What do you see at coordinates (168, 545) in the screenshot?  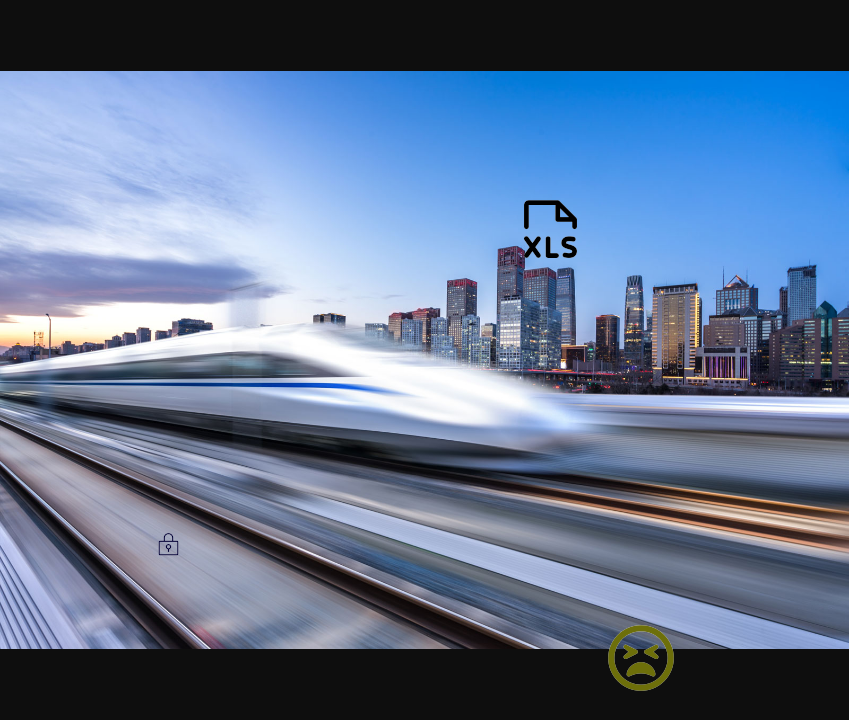 I see `access security or privacy settings` at bounding box center [168, 545].